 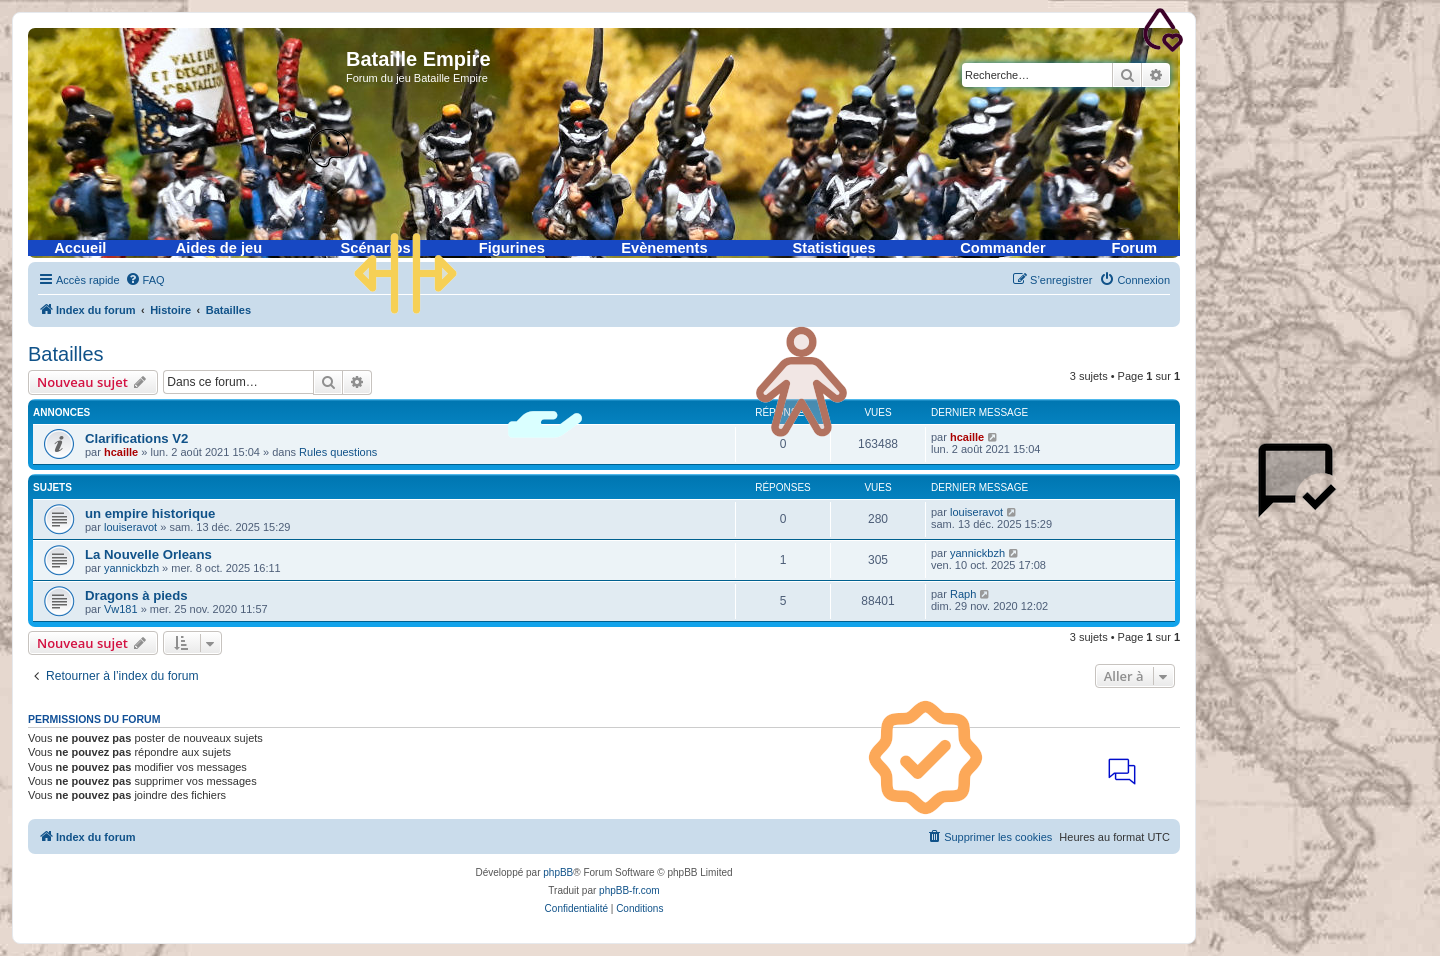 I want to click on donate blood or support blood donation, so click(x=1160, y=29).